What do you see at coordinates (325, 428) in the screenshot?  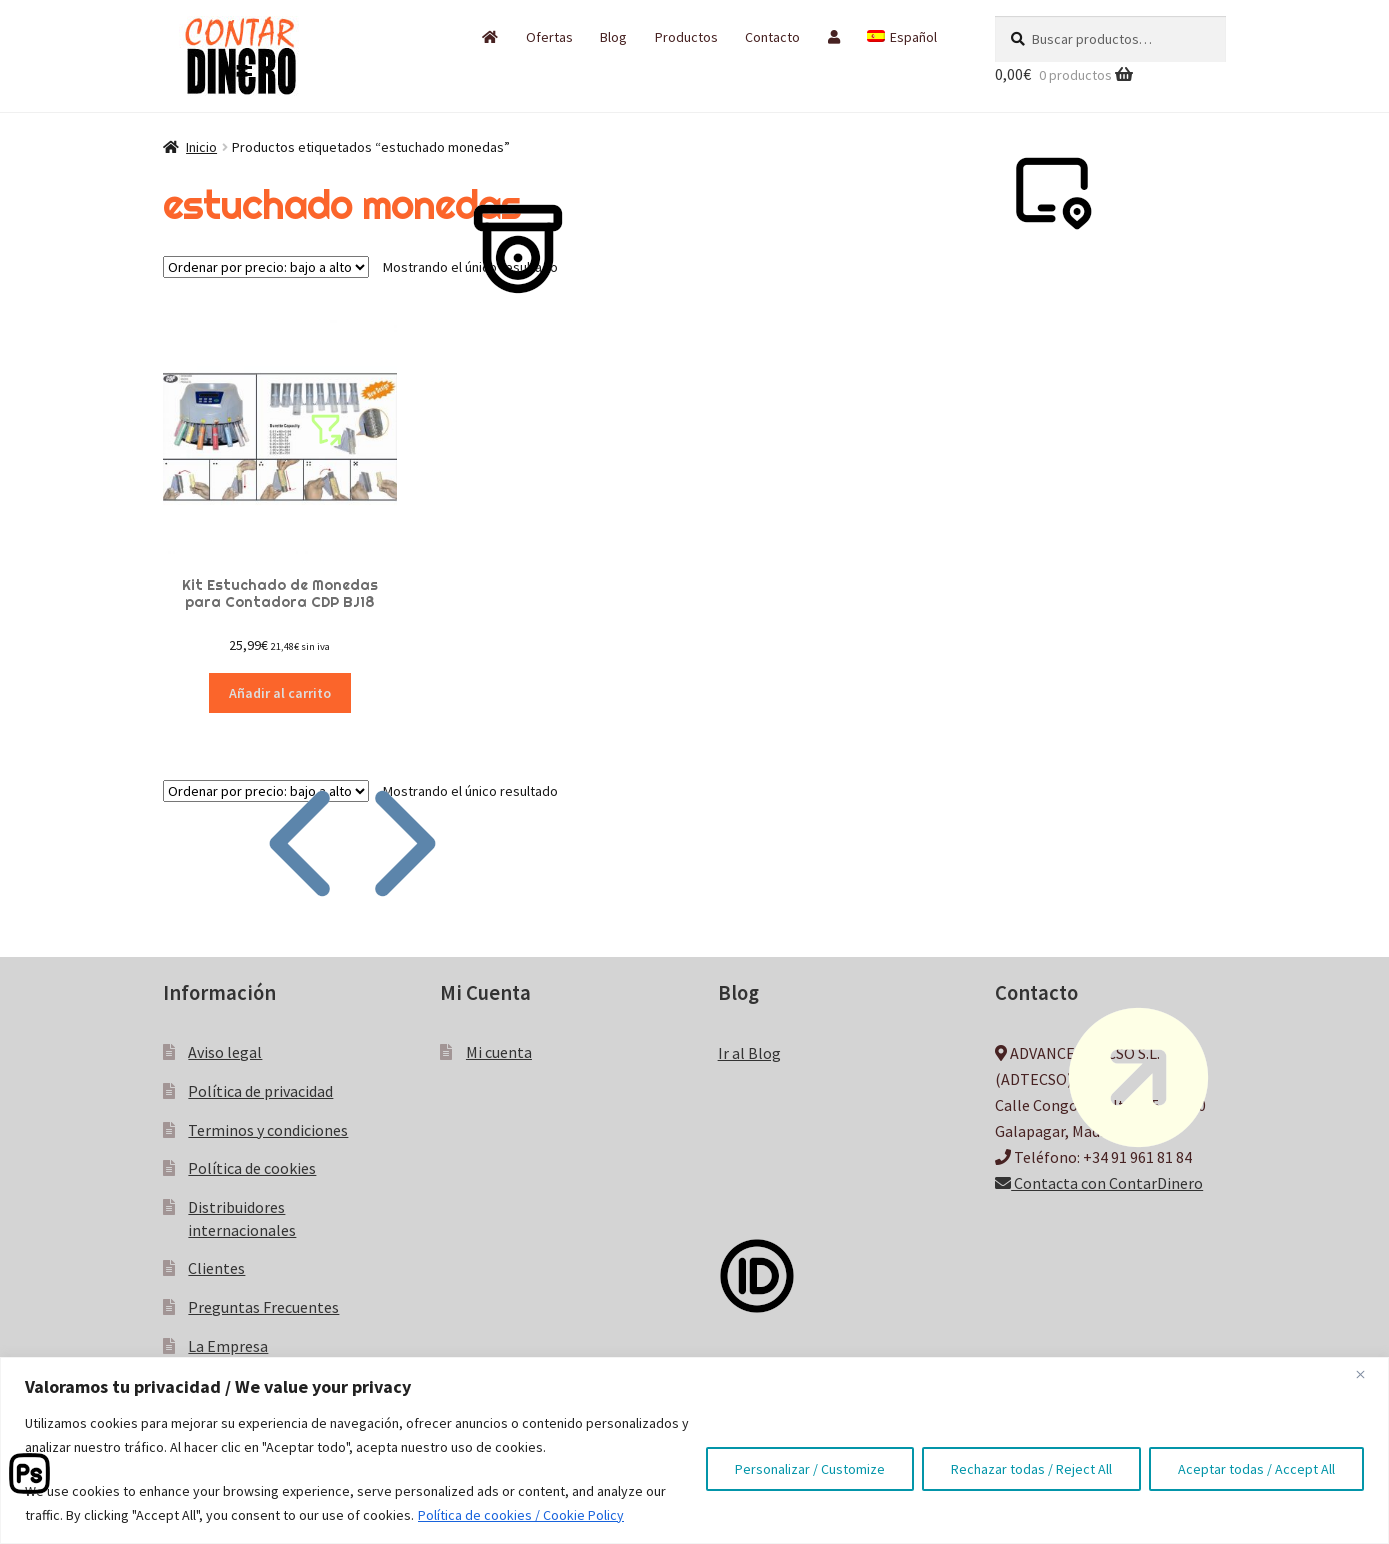 I see `share current filter settings` at bounding box center [325, 428].